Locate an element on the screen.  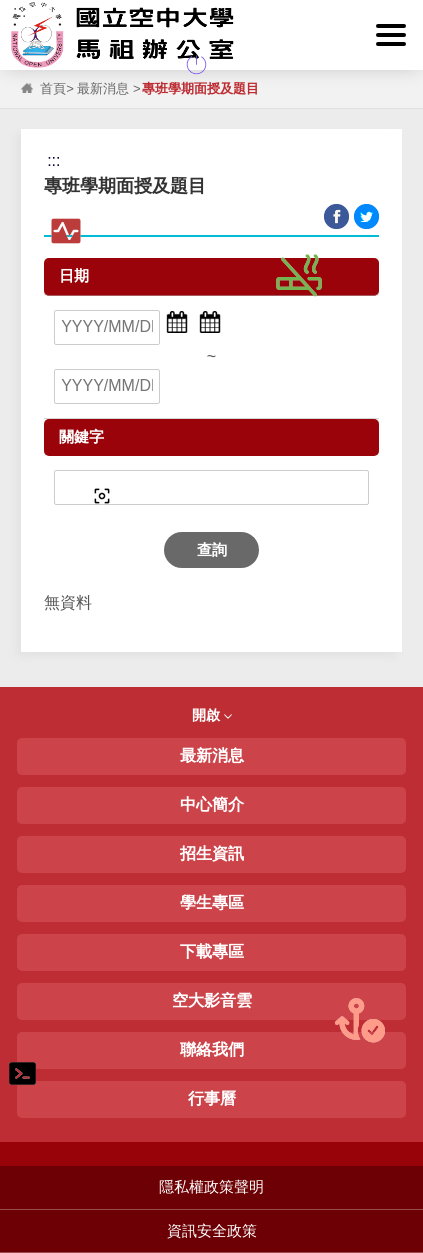
tap to focus camera on center of frame is located at coordinates (102, 496).